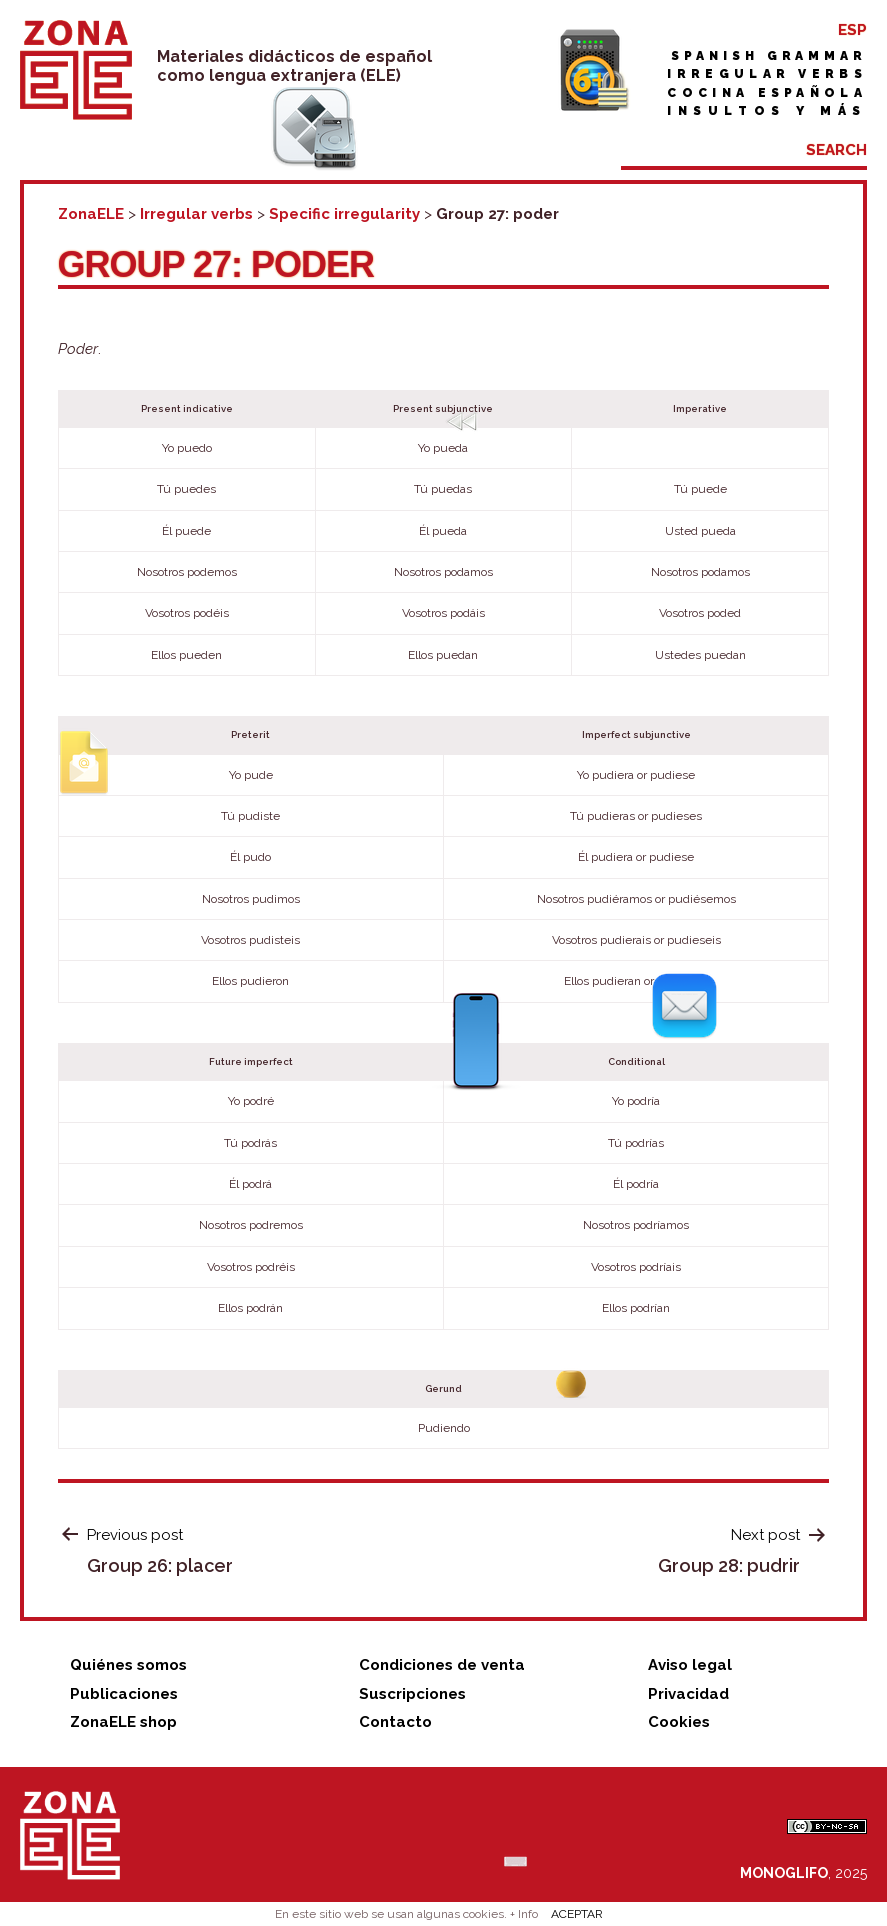 This screenshot has width=887, height=1926. I want to click on open the mail app, so click(684, 1005).